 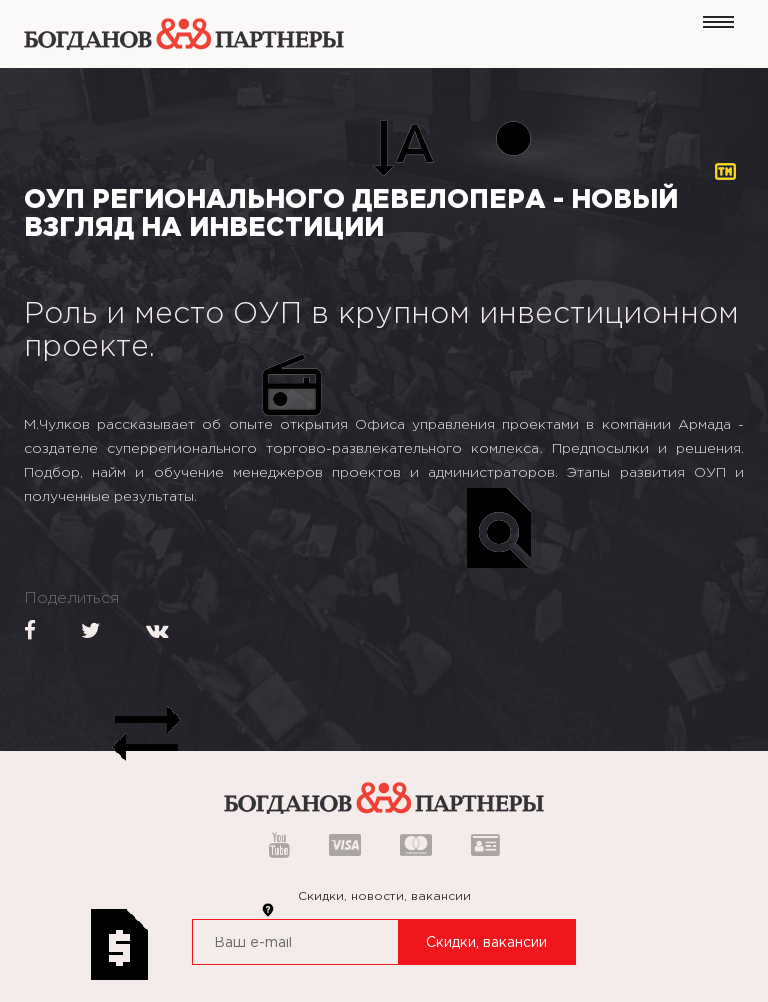 What do you see at coordinates (513, 138) in the screenshot?
I see `indicates a filled or selected state` at bounding box center [513, 138].